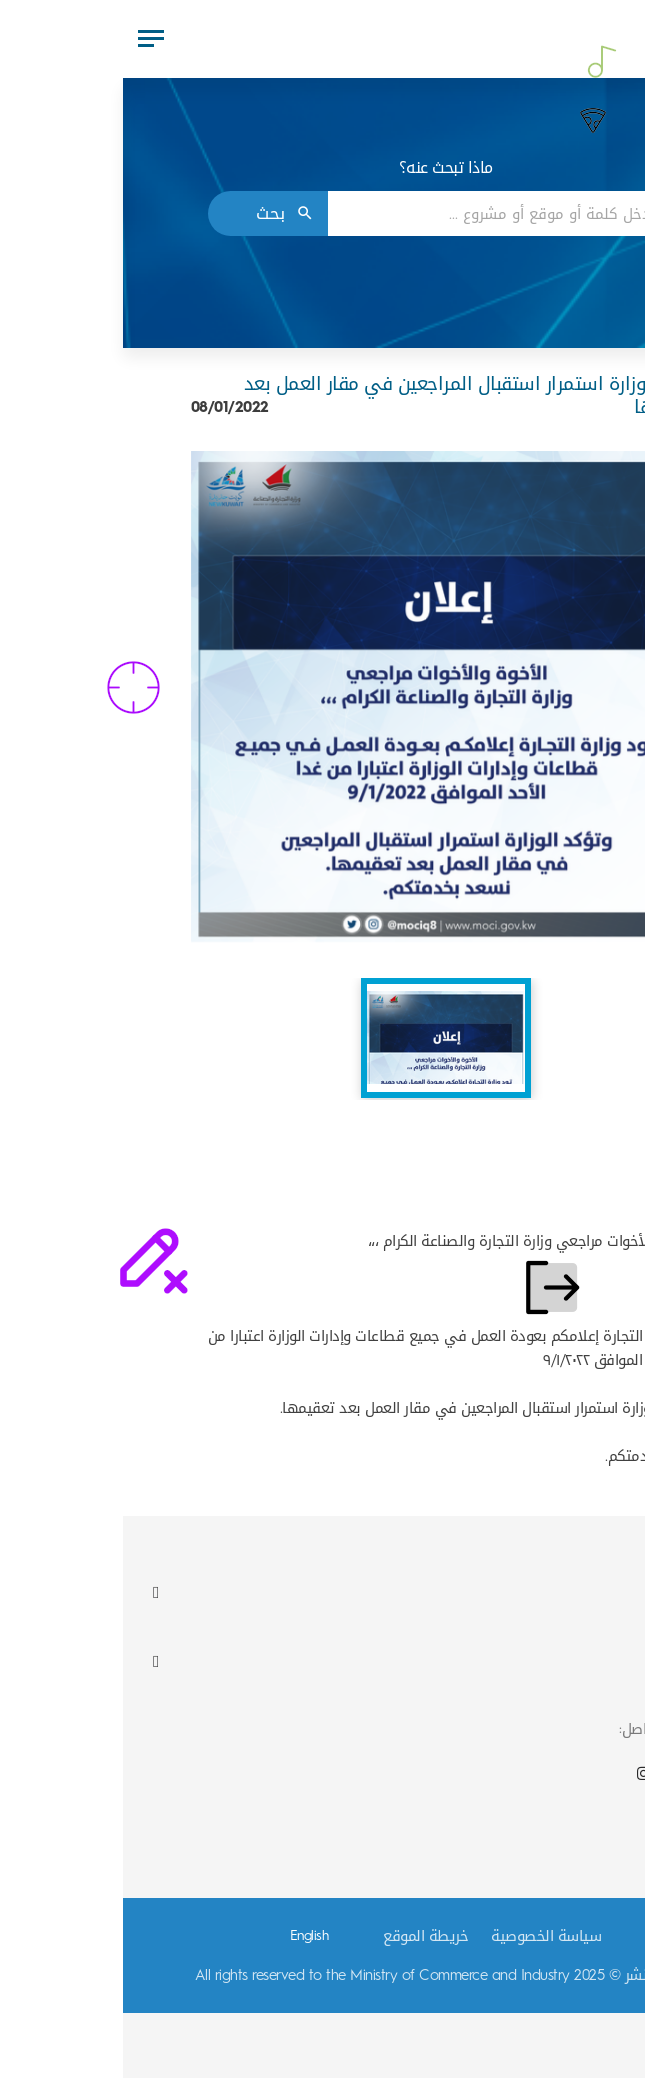  What do you see at coordinates (150, 1256) in the screenshot?
I see `cancel editing mode` at bounding box center [150, 1256].